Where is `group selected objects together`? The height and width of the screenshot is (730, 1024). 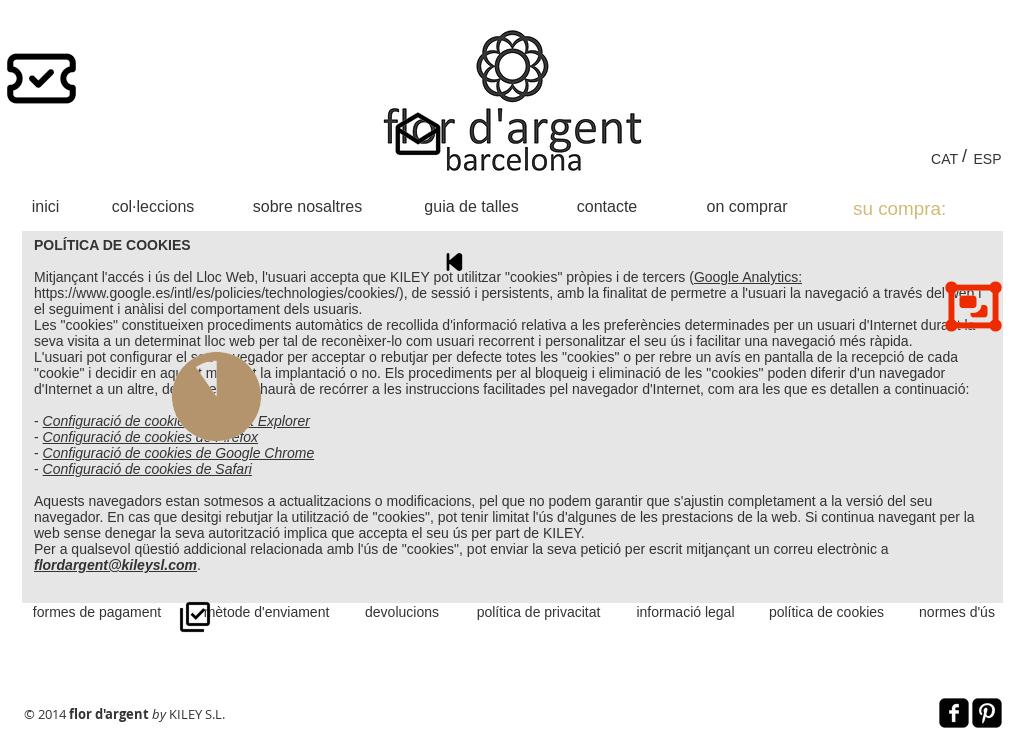 group selected objects together is located at coordinates (973, 306).